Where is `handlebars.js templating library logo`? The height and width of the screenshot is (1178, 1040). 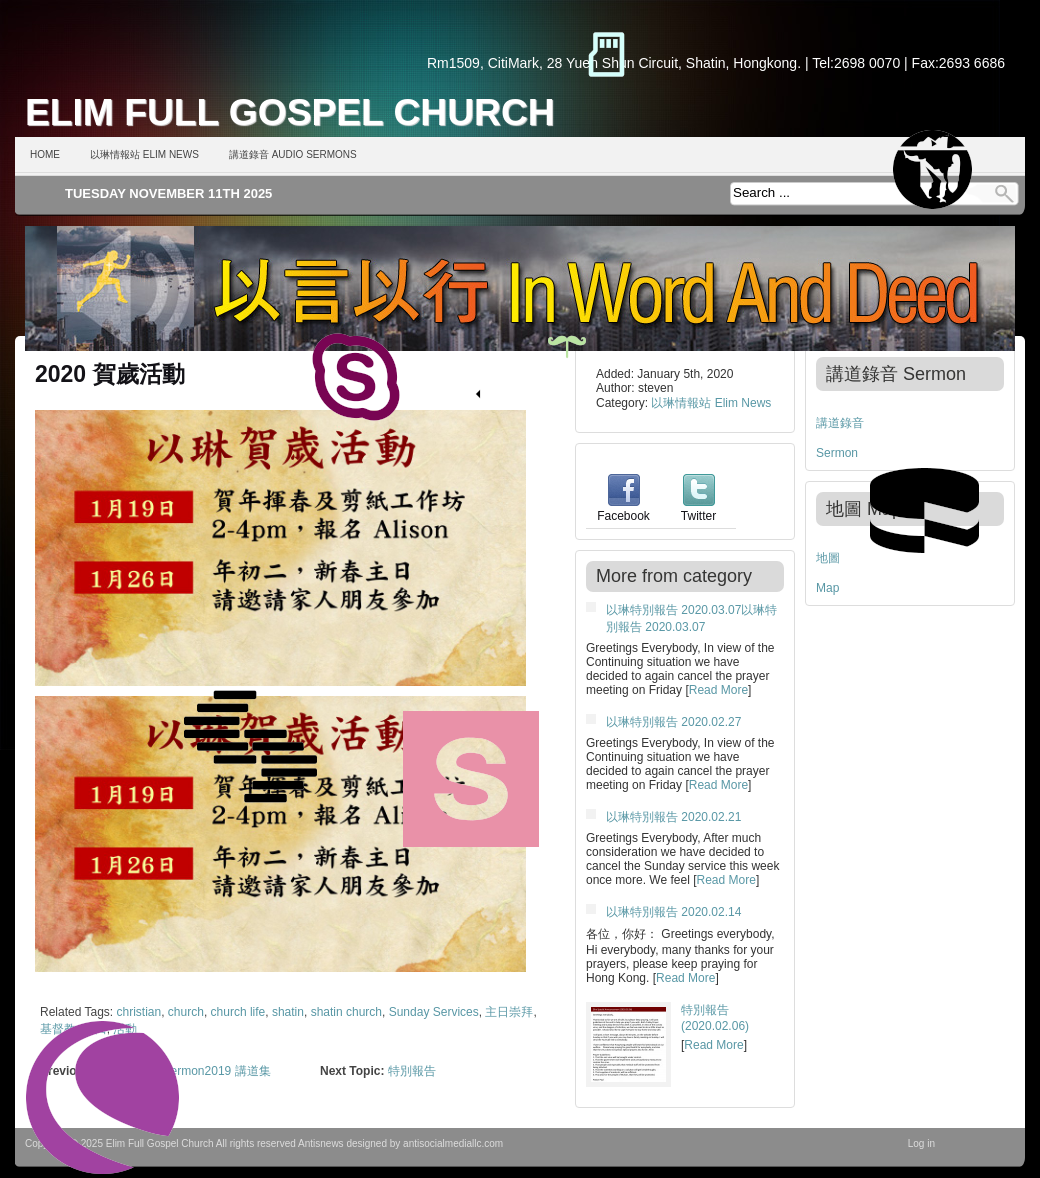 handlebars.js templating library logo is located at coordinates (567, 347).